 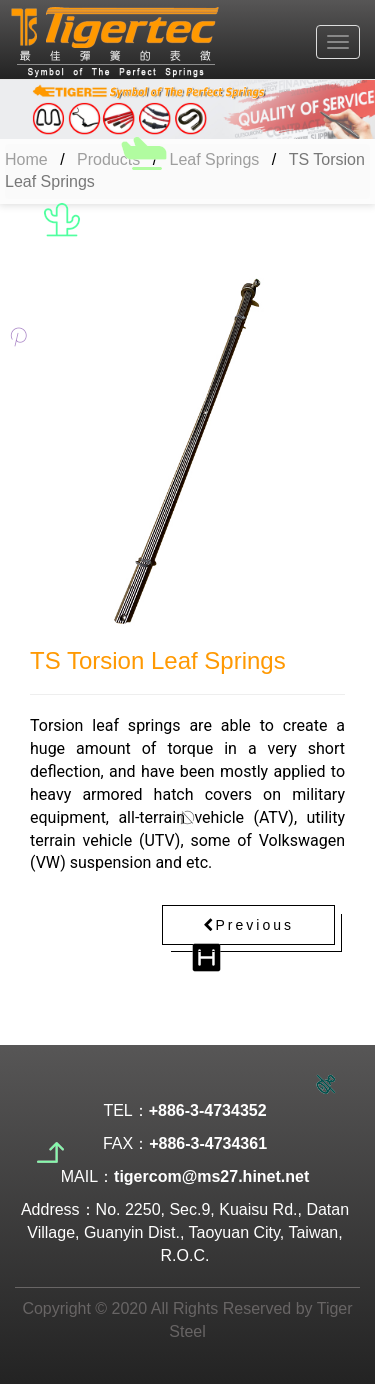 What do you see at coordinates (187, 817) in the screenshot?
I see `mute or disable chat notifications` at bounding box center [187, 817].